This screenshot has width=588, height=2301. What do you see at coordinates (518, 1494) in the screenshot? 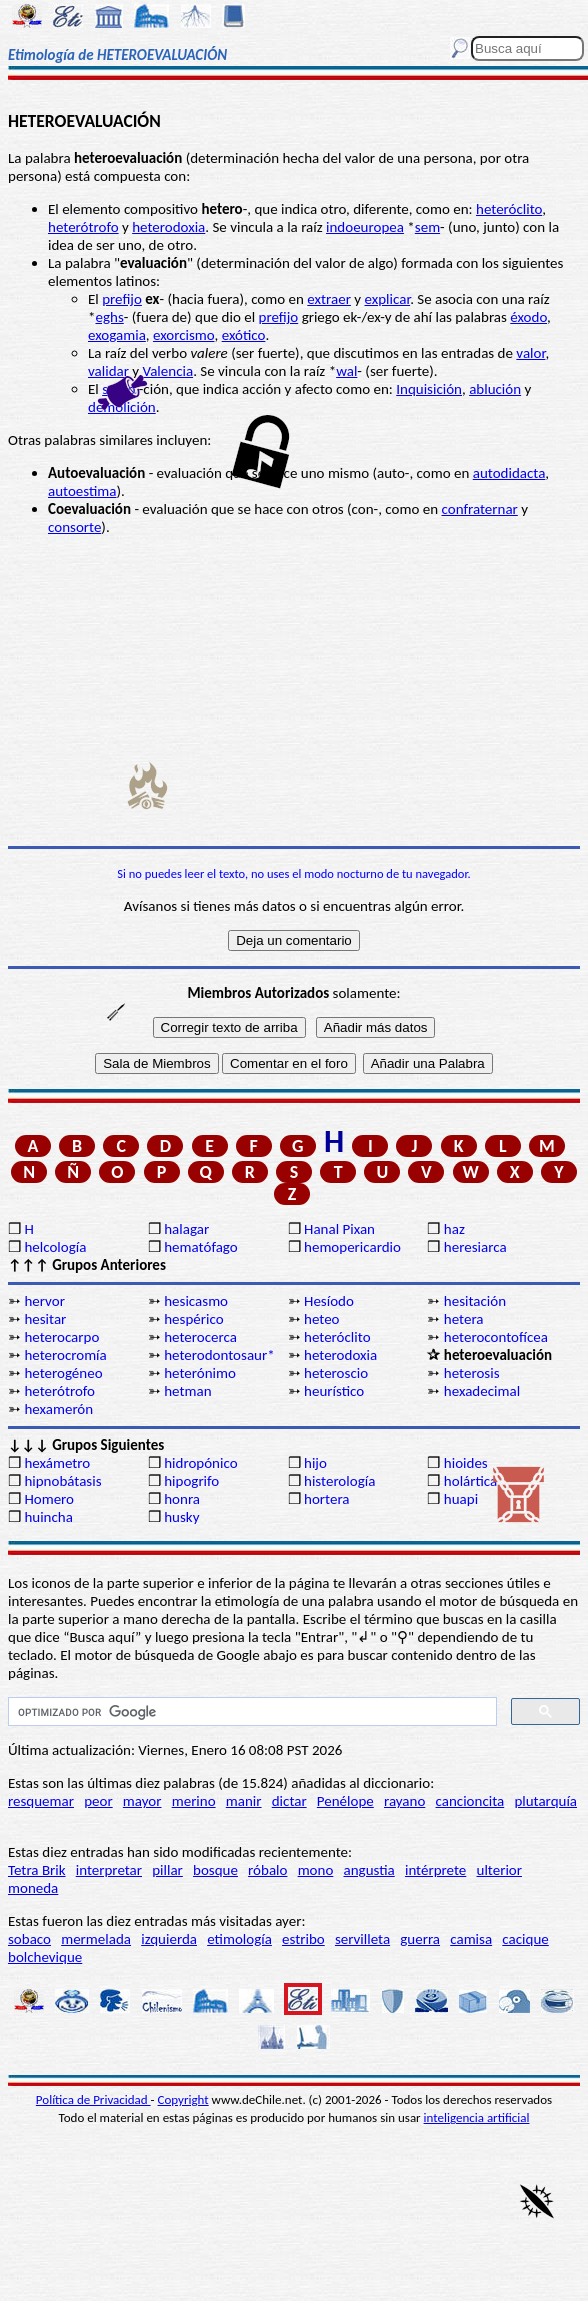
I see `access secure storage or vault` at bounding box center [518, 1494].